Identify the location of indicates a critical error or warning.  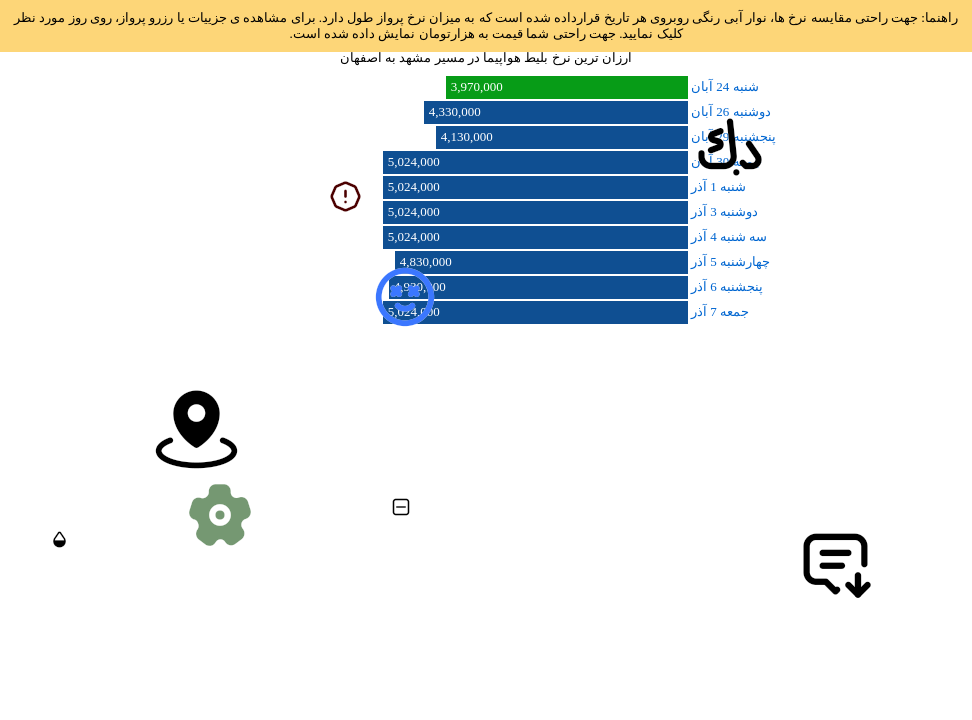
(345, 196).